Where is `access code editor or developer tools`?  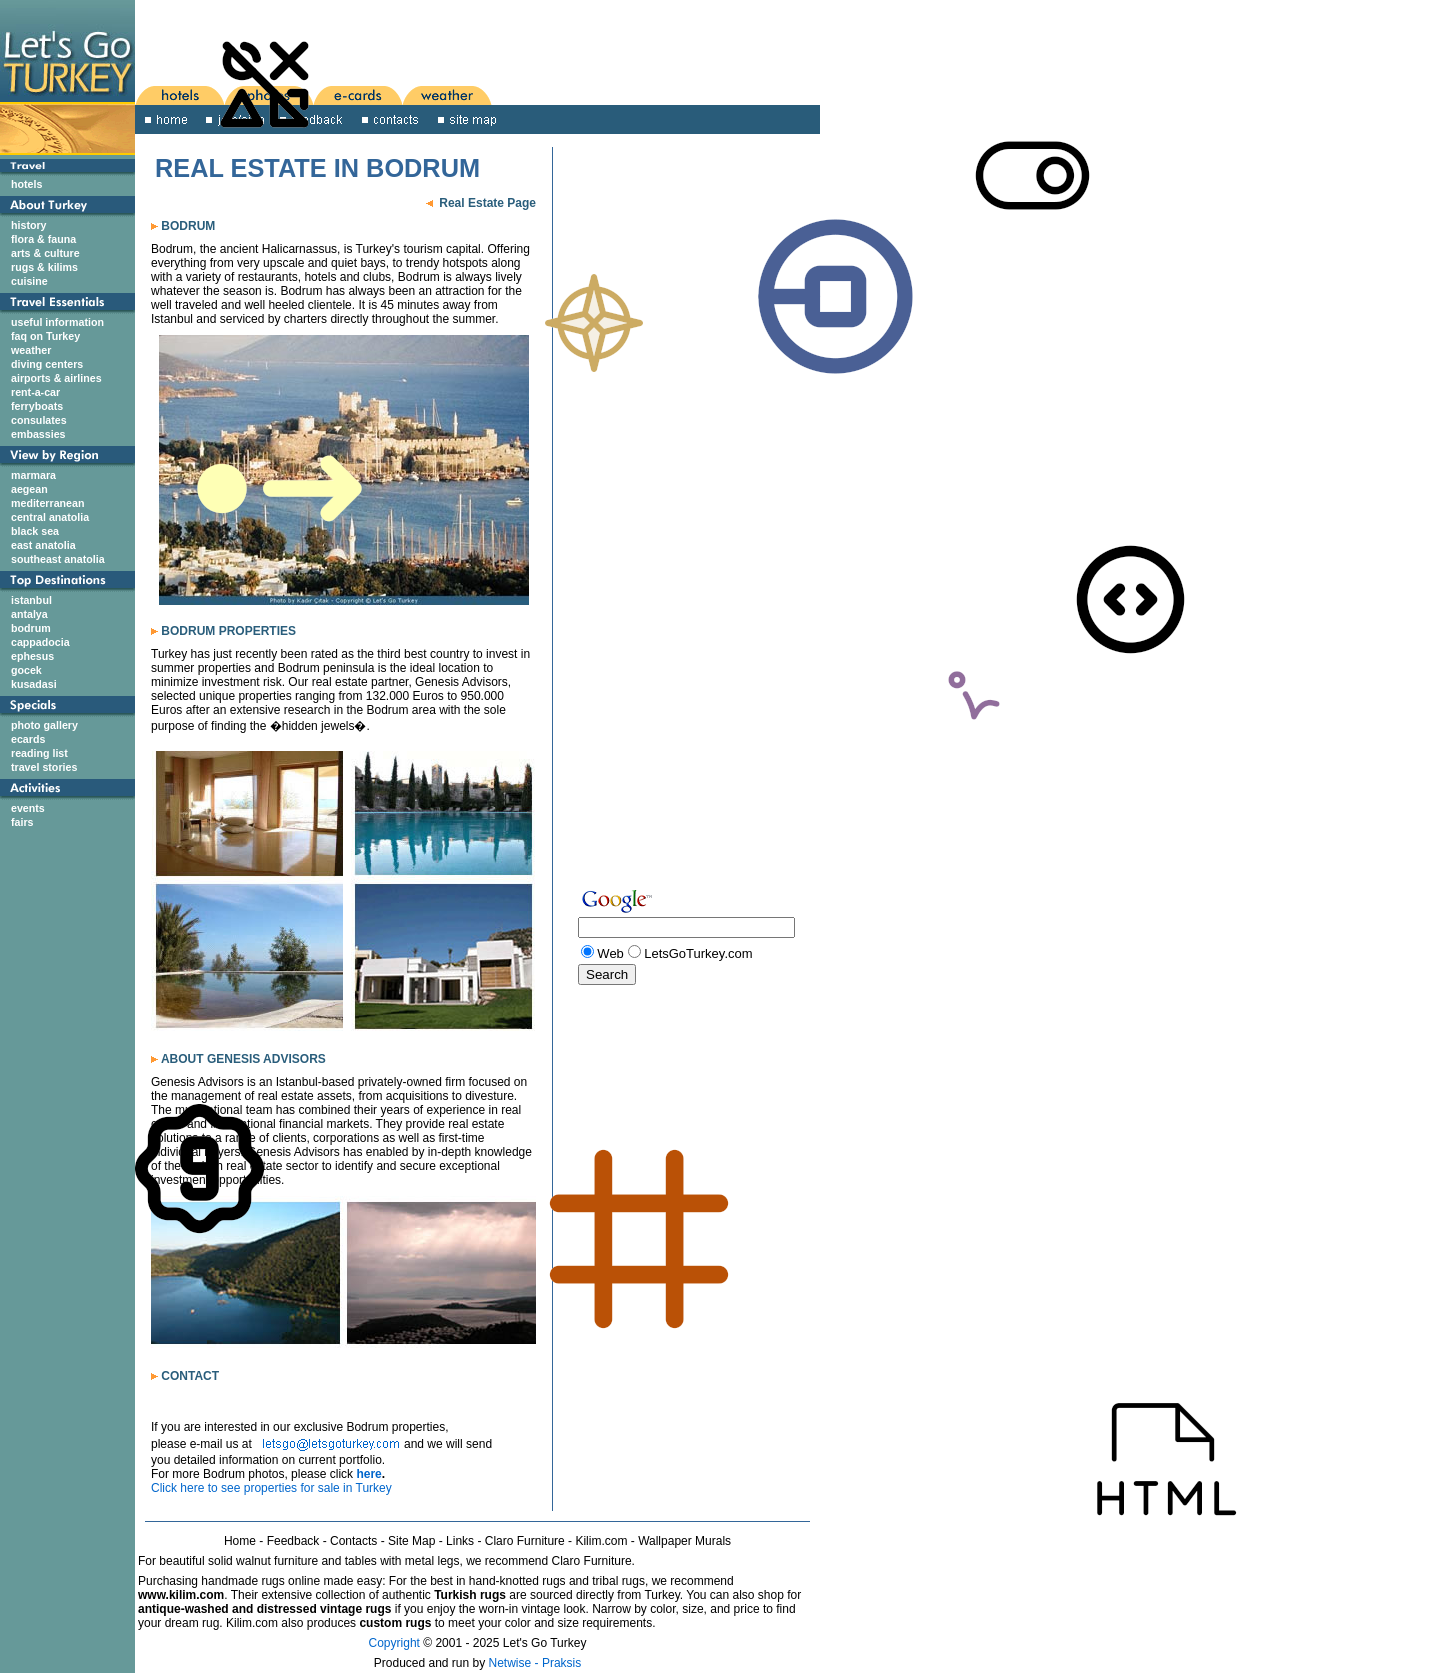
access code editor or developer tools is located at coordinates (1130, 599).